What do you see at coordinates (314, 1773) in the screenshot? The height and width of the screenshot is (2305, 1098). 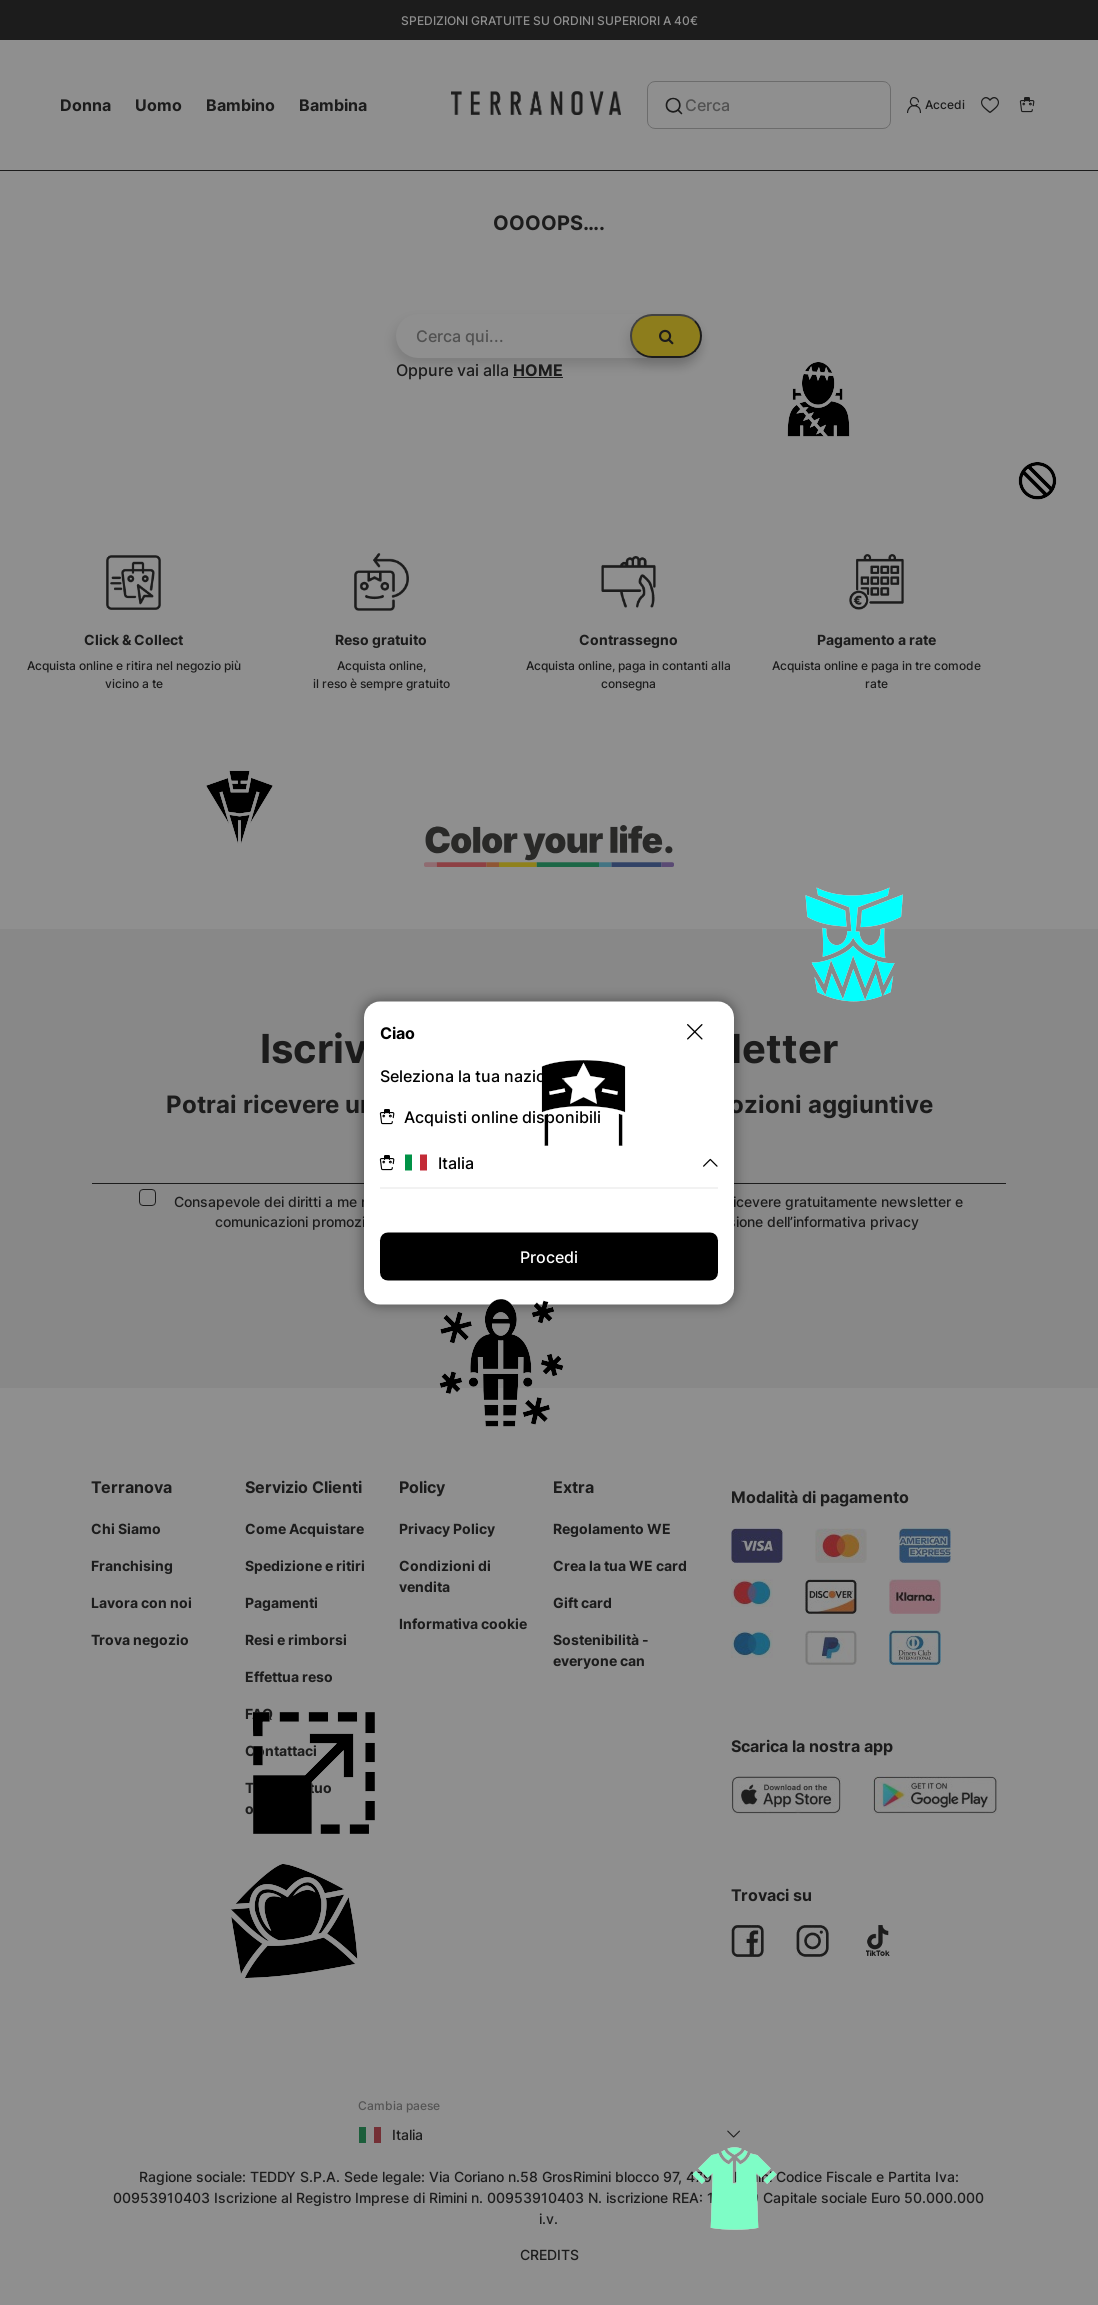 I see `resize an element or window` at bounding box center [314, 1773].